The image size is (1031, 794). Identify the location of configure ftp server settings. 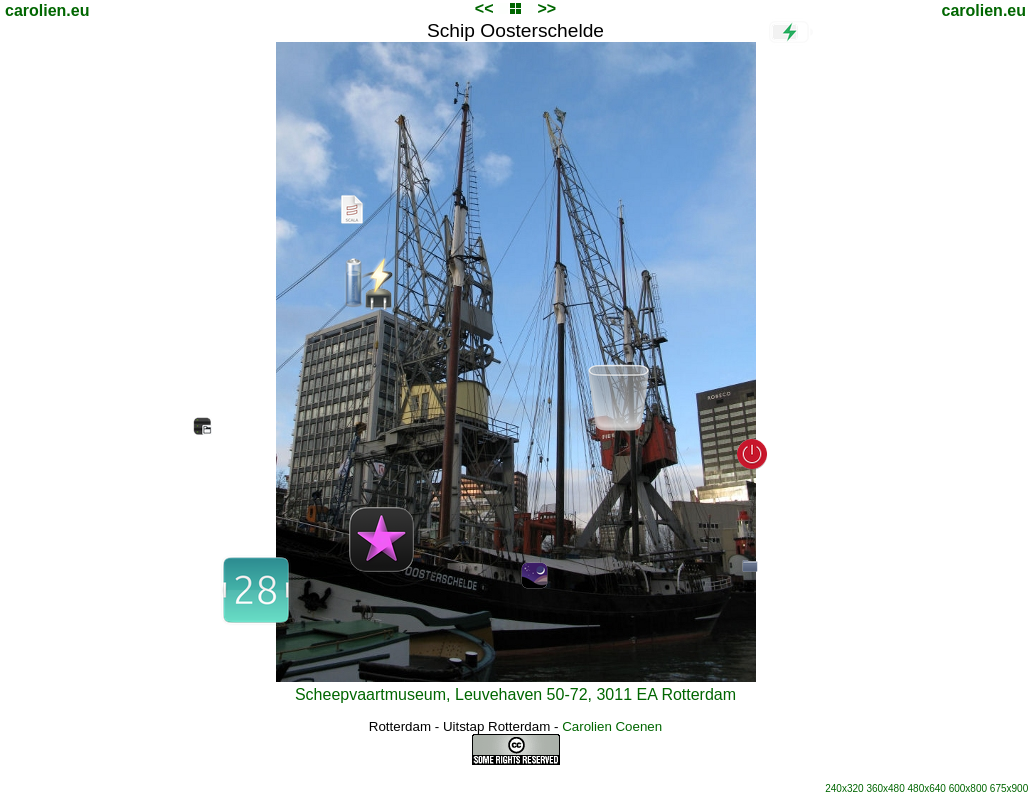
(202, 426).